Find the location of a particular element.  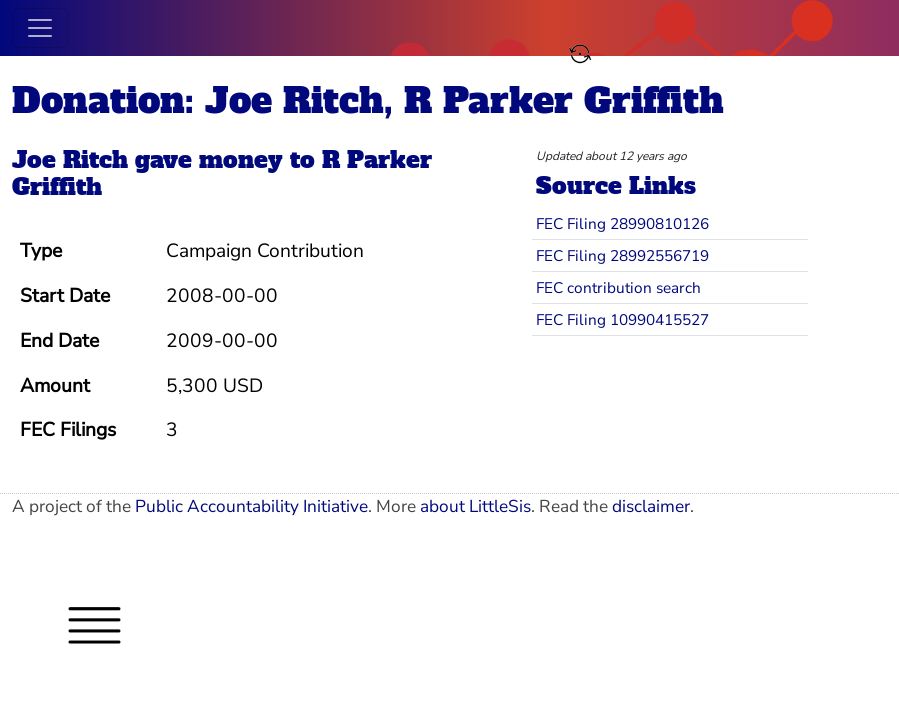

justify text alignment is located at coordinates (94, 626).